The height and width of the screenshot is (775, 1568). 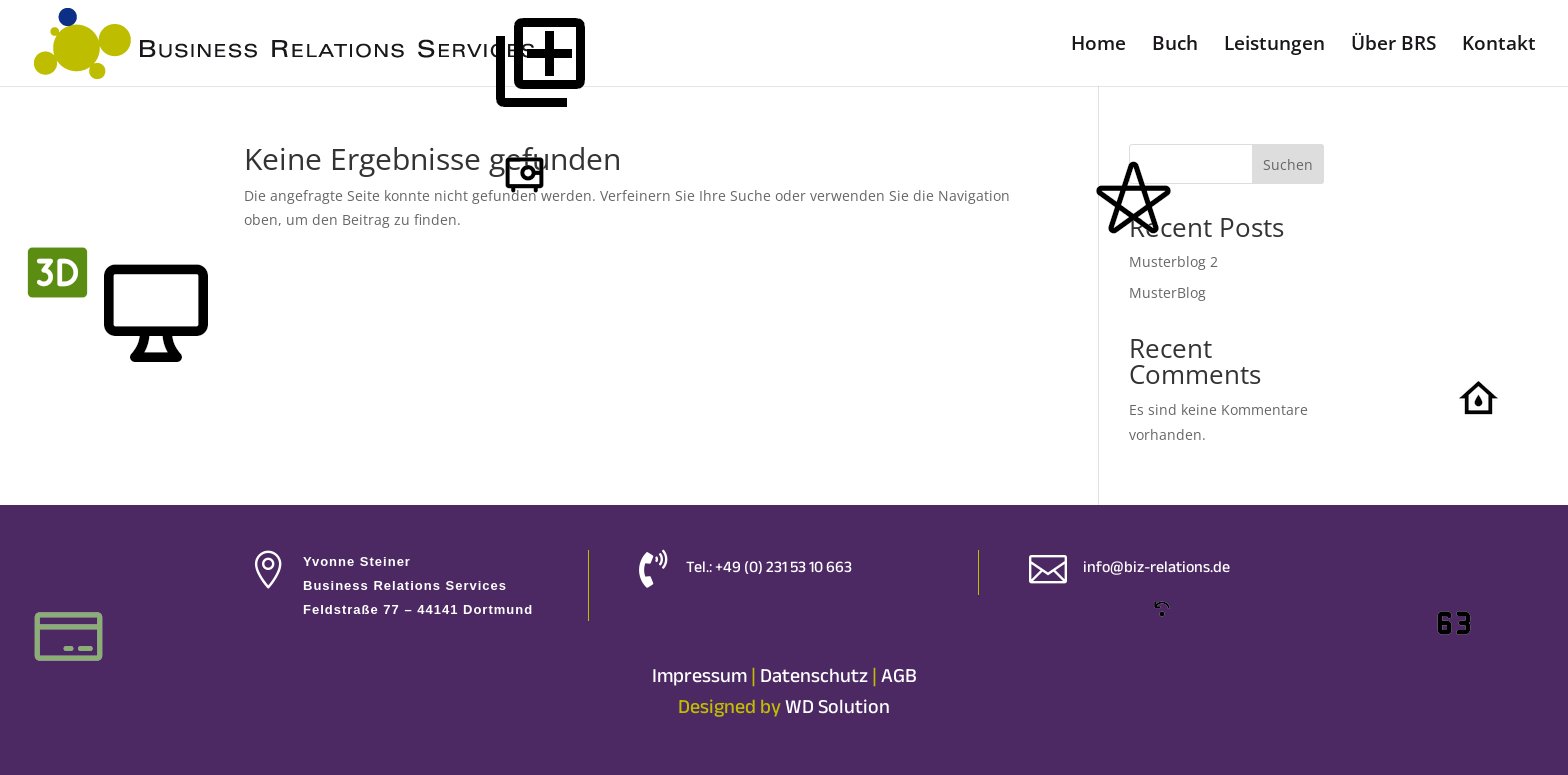 I want to click on select or apply a pentagram symbol, so click(x=1133, y=201).